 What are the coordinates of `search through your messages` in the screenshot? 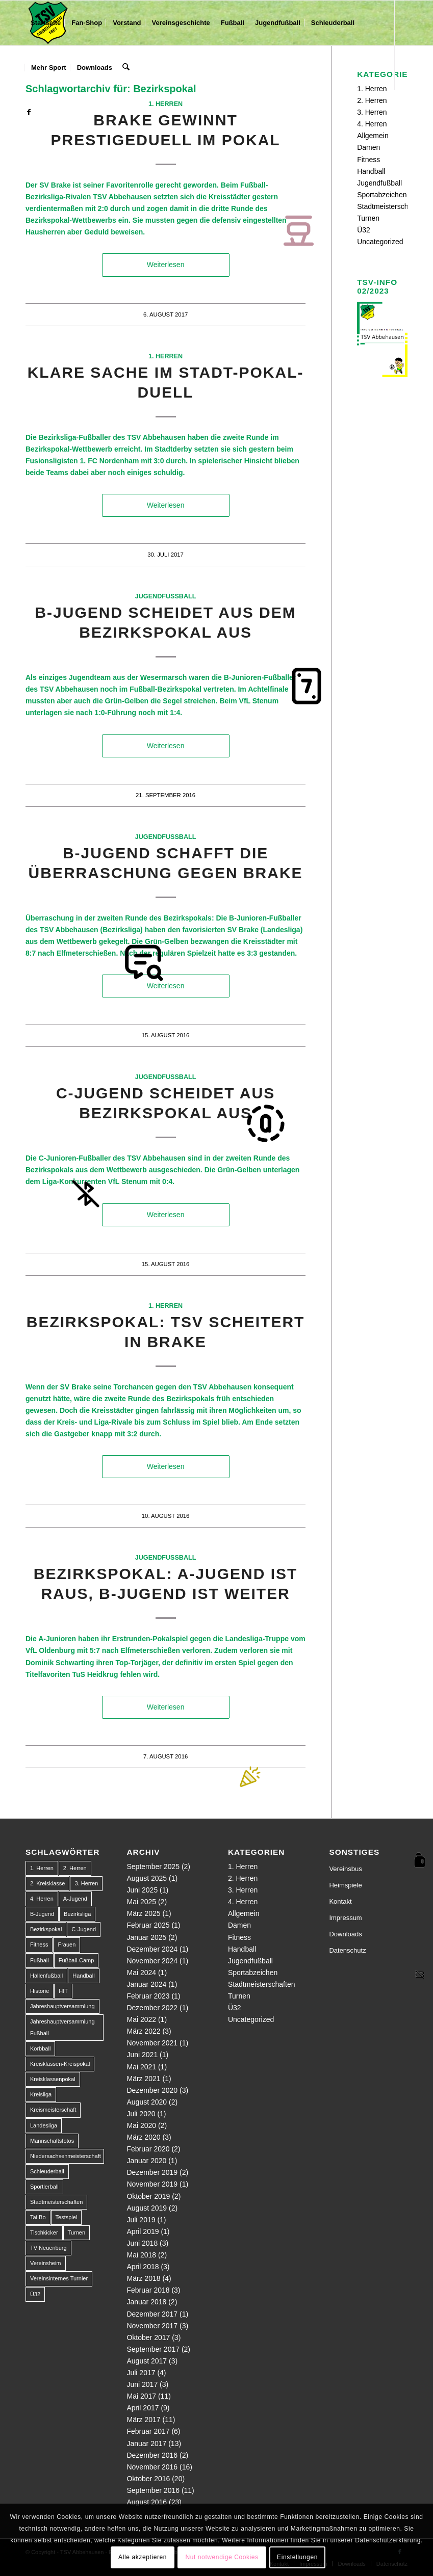 It's located at (143, 961).